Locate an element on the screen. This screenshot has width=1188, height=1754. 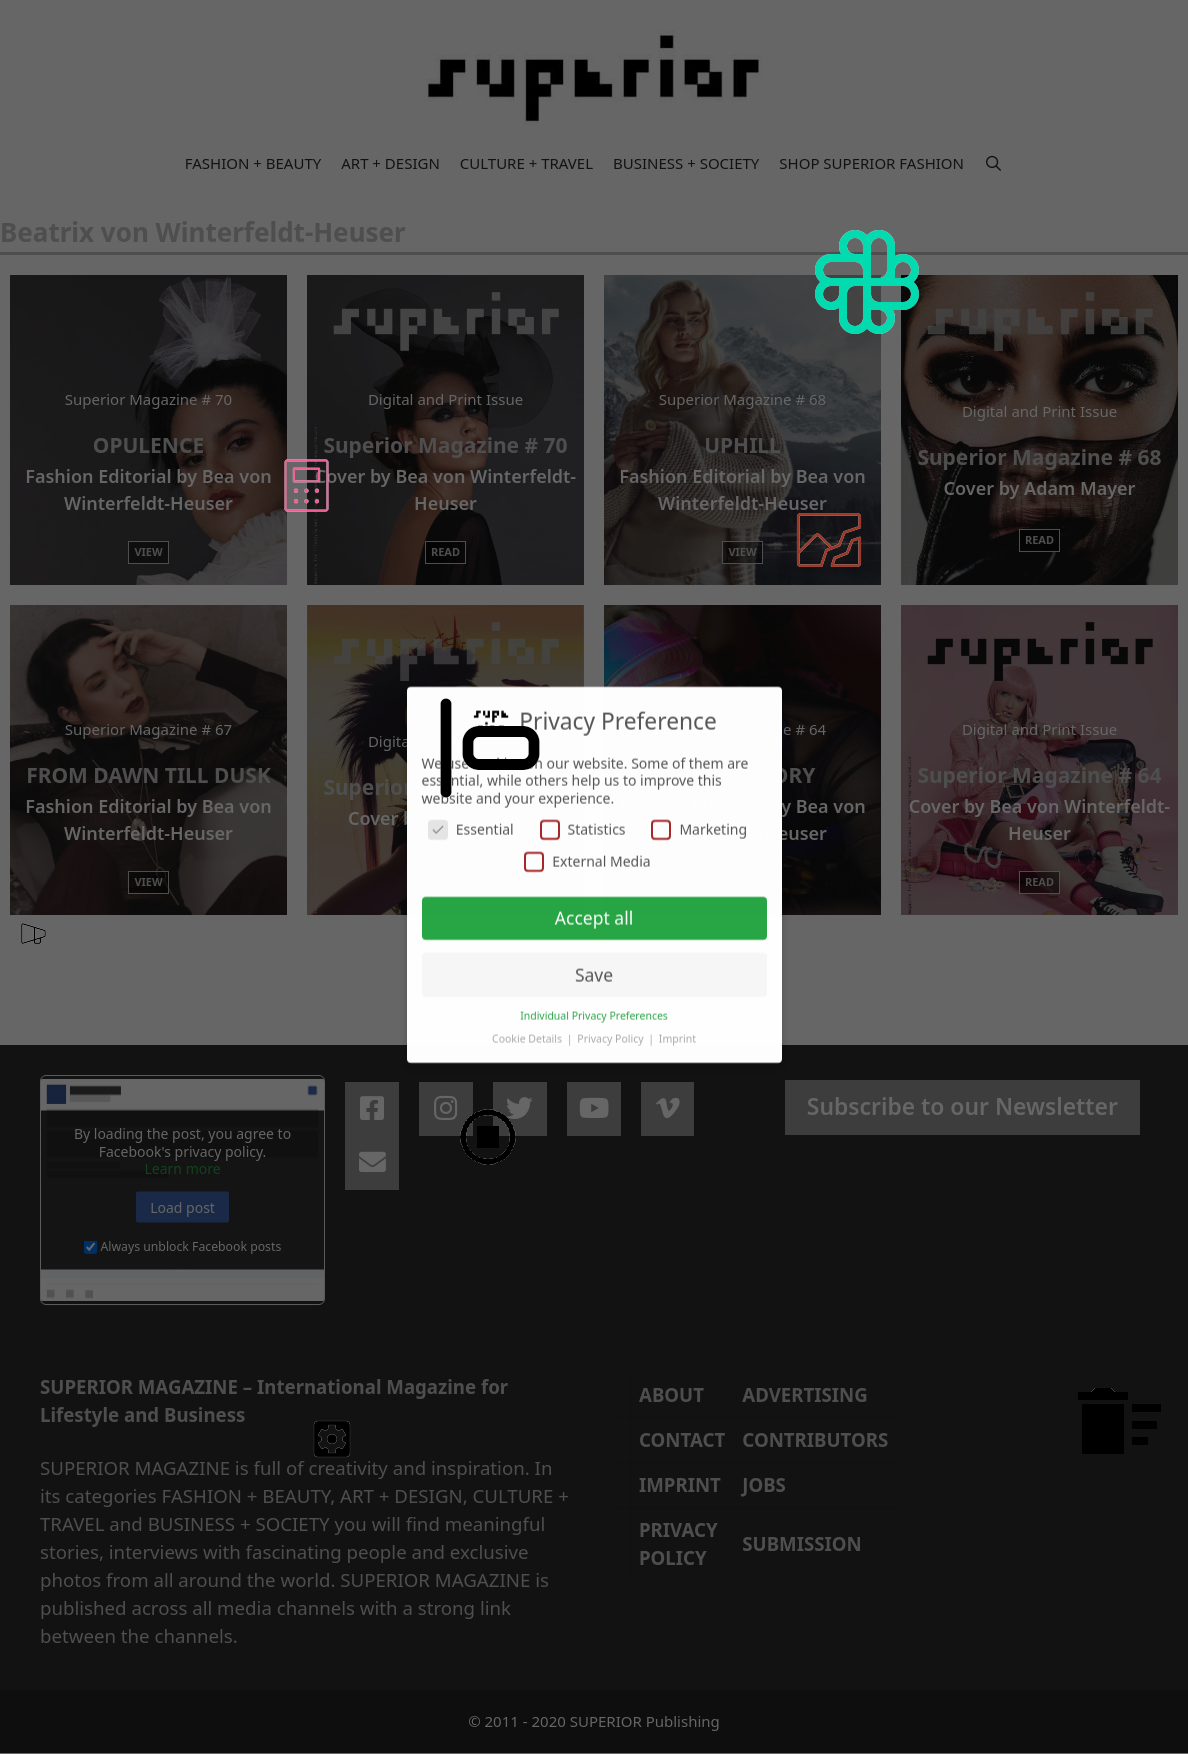
align selected elements to the left is located at coordinates (490, 748).